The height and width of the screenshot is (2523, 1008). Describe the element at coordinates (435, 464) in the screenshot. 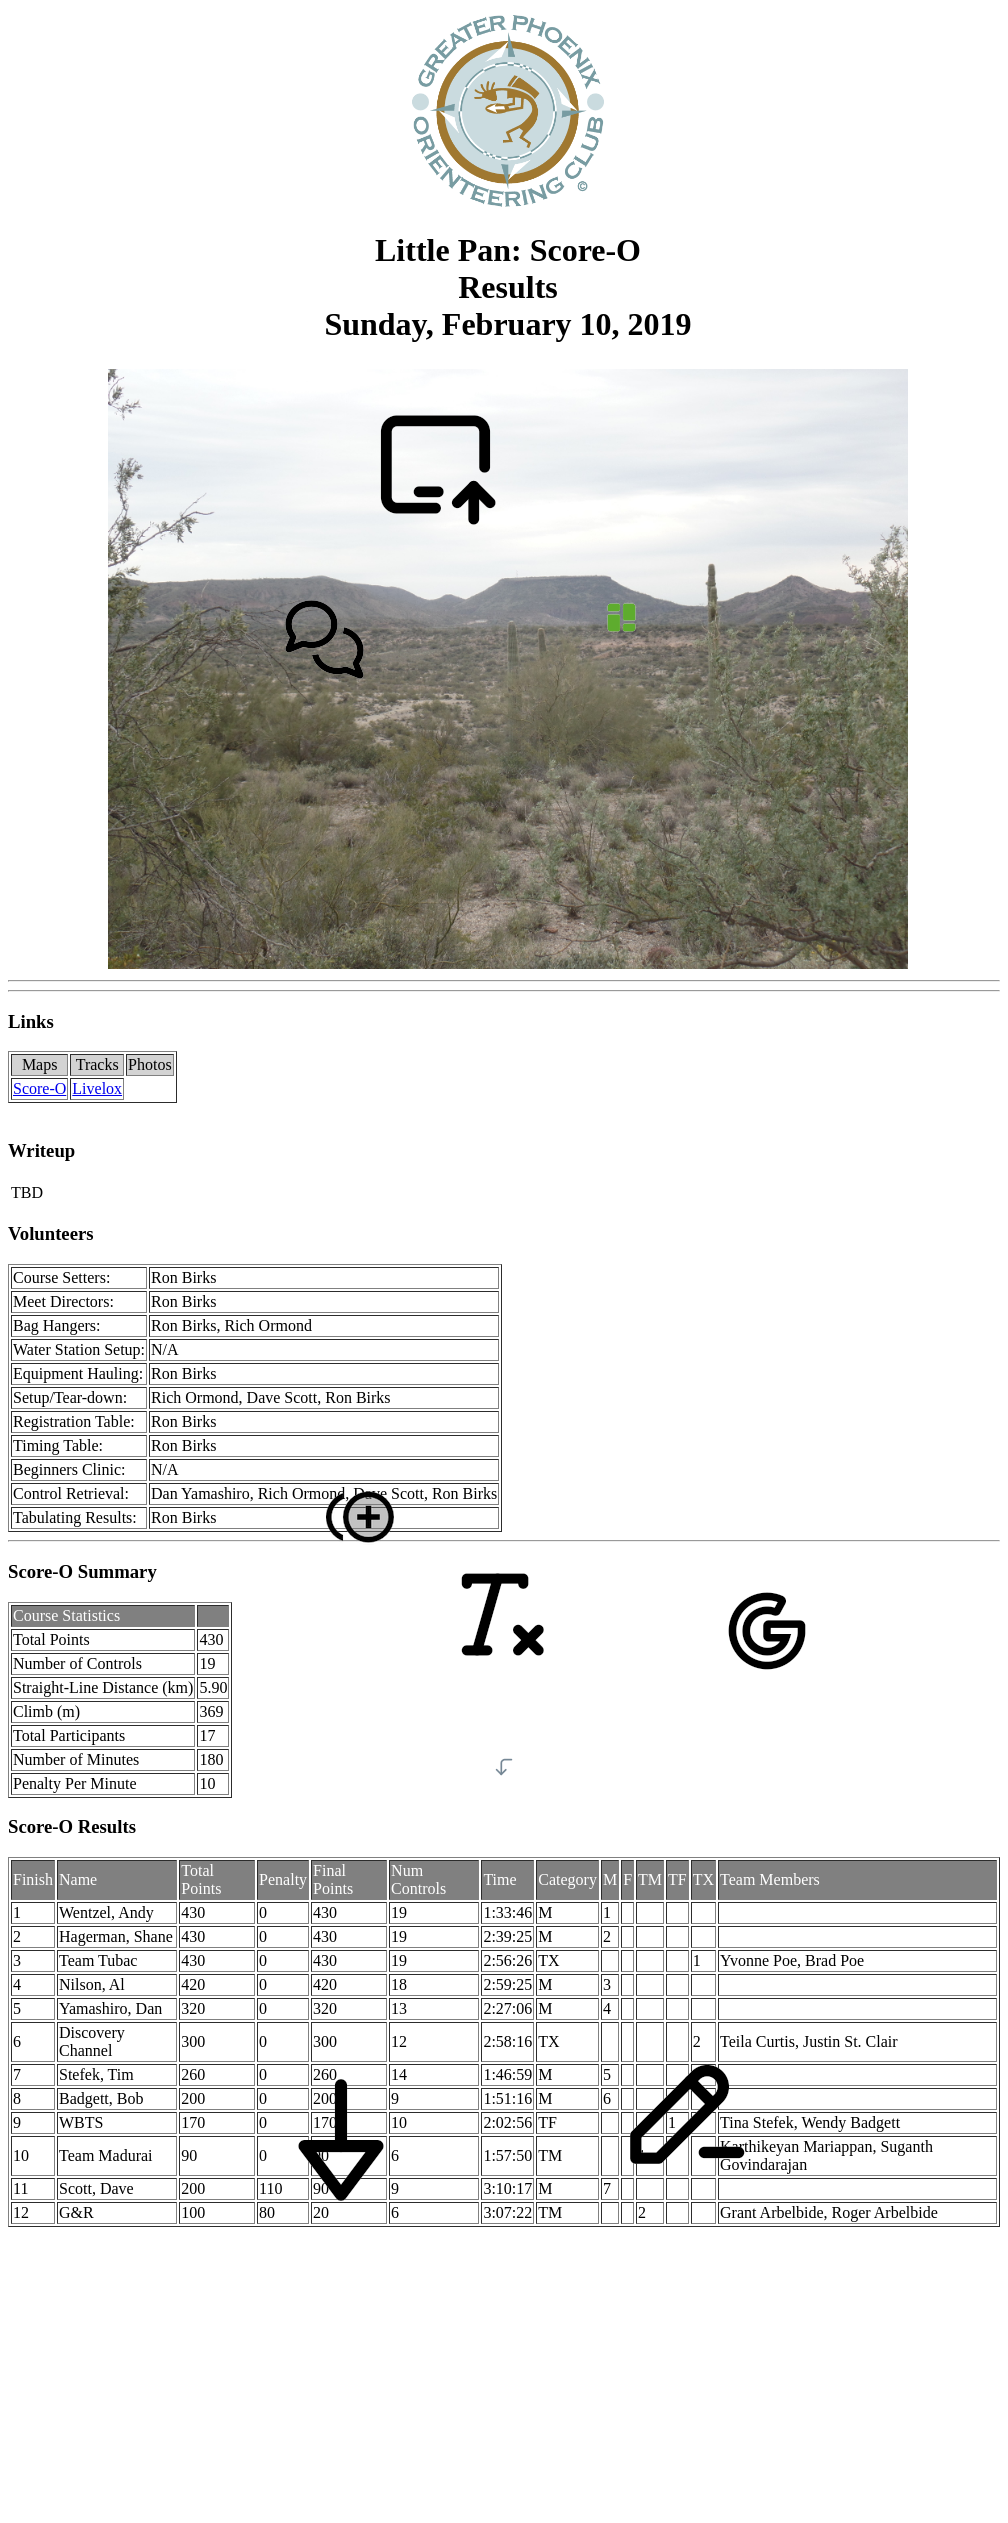

I see `upload content to tablet device` at that location.